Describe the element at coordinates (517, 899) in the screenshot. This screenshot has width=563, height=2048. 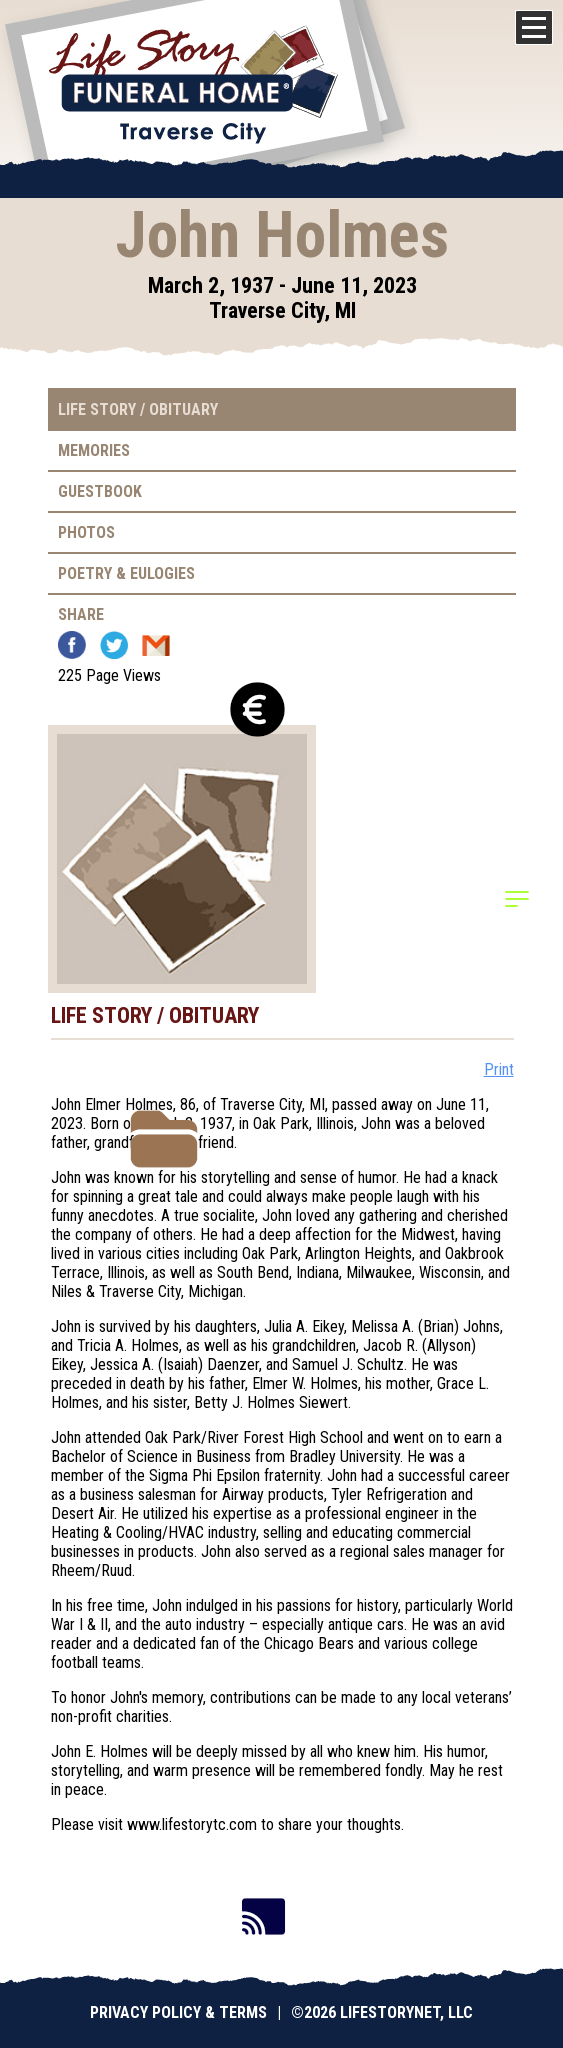
I see `open navigation menu` at that location.